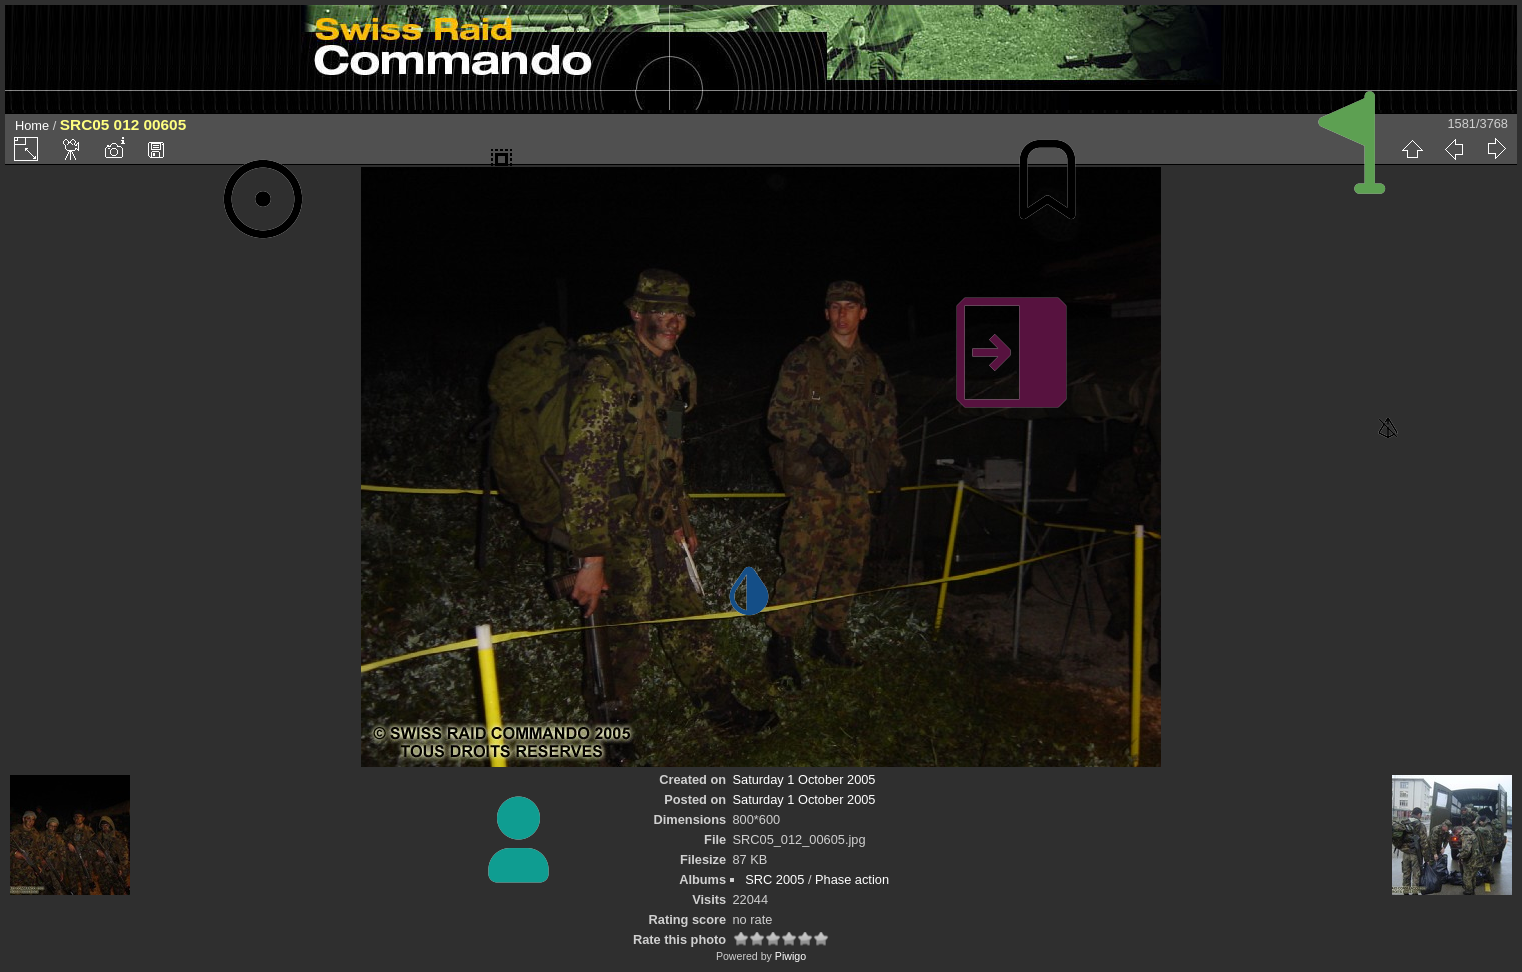  I want to click on dock panel to the right side of the editor, so click(1011, 352).